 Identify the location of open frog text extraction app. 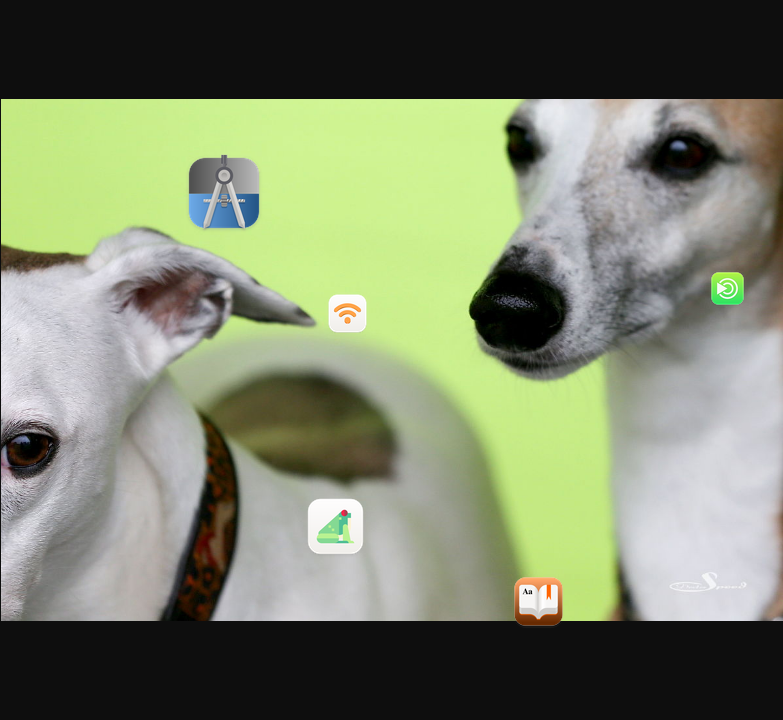
(335, 526).